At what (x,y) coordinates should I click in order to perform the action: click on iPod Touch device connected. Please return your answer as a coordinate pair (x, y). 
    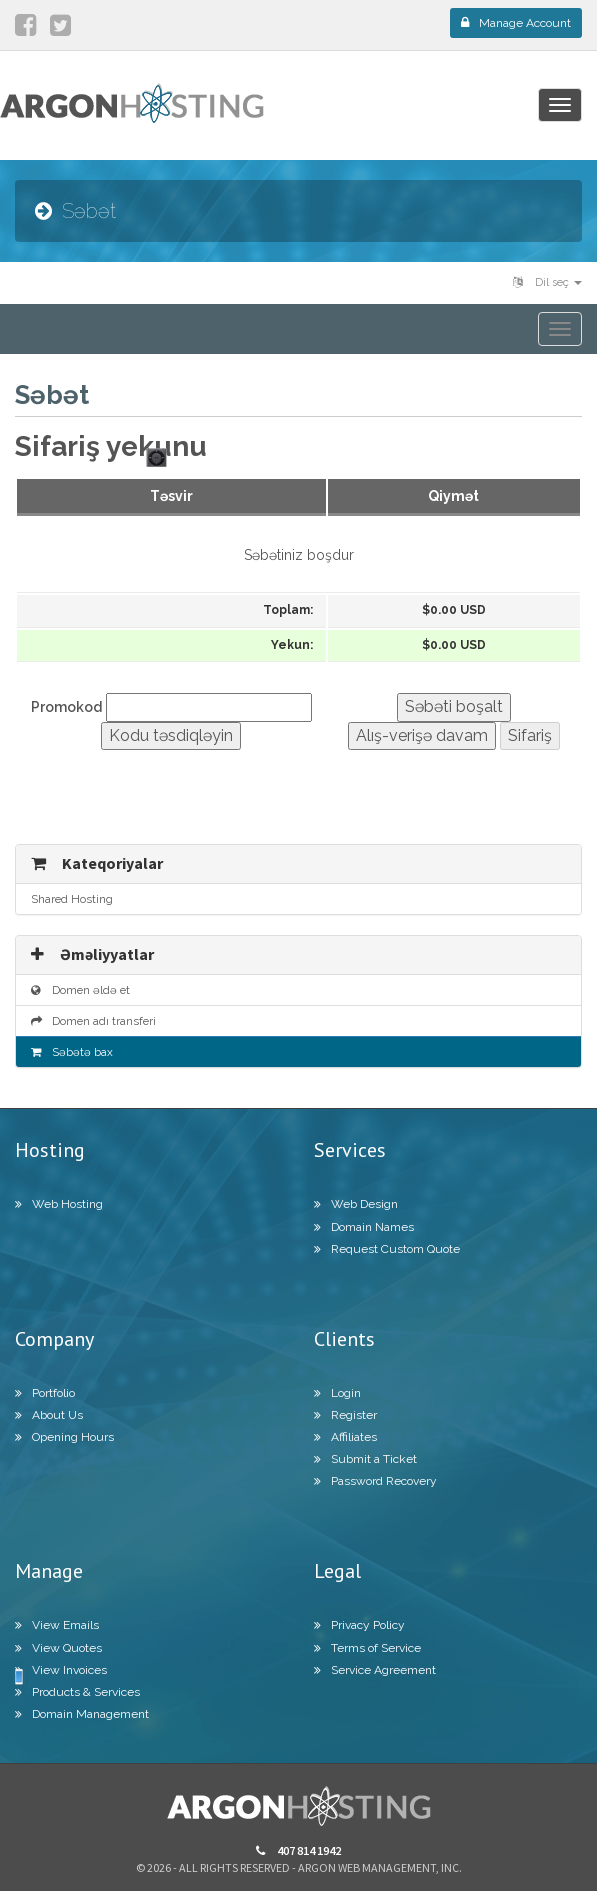
    Looking at the image, I should click on (19, 1677).